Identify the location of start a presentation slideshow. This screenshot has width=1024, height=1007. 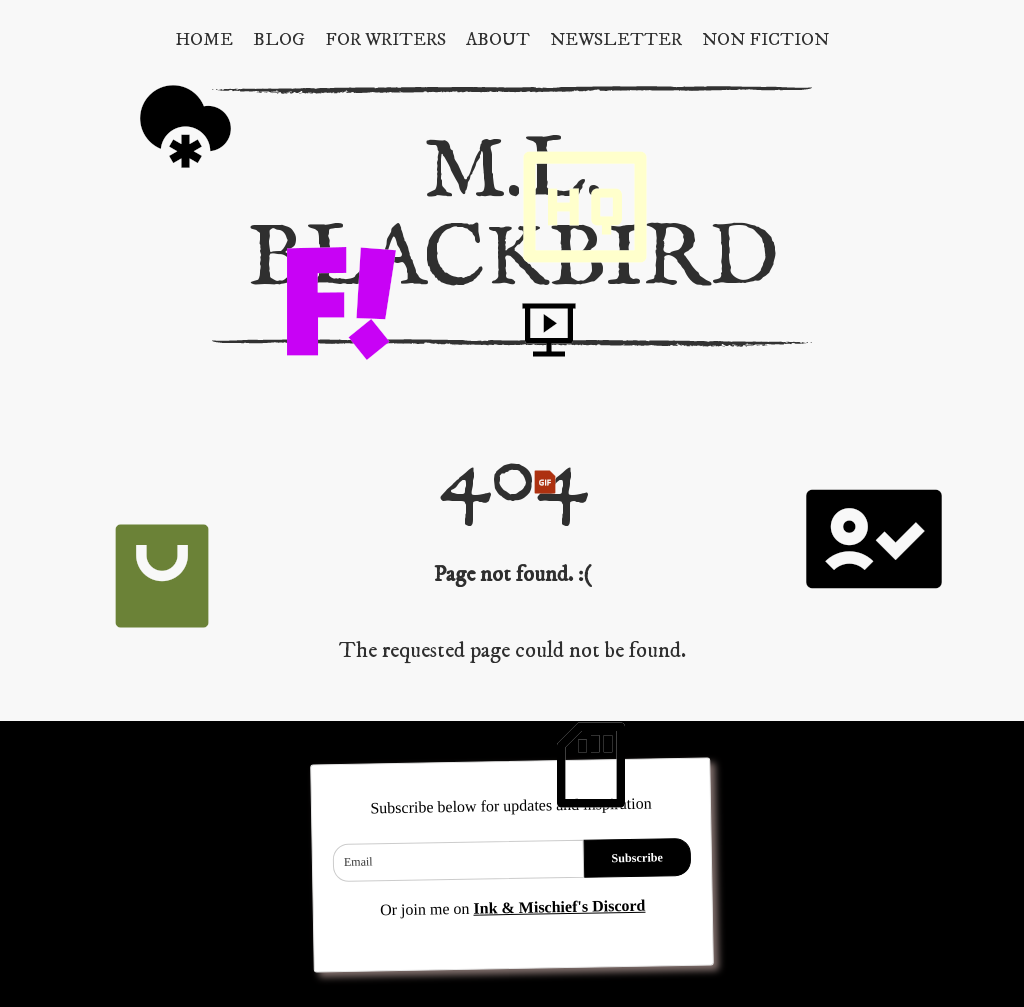
(549, 330).